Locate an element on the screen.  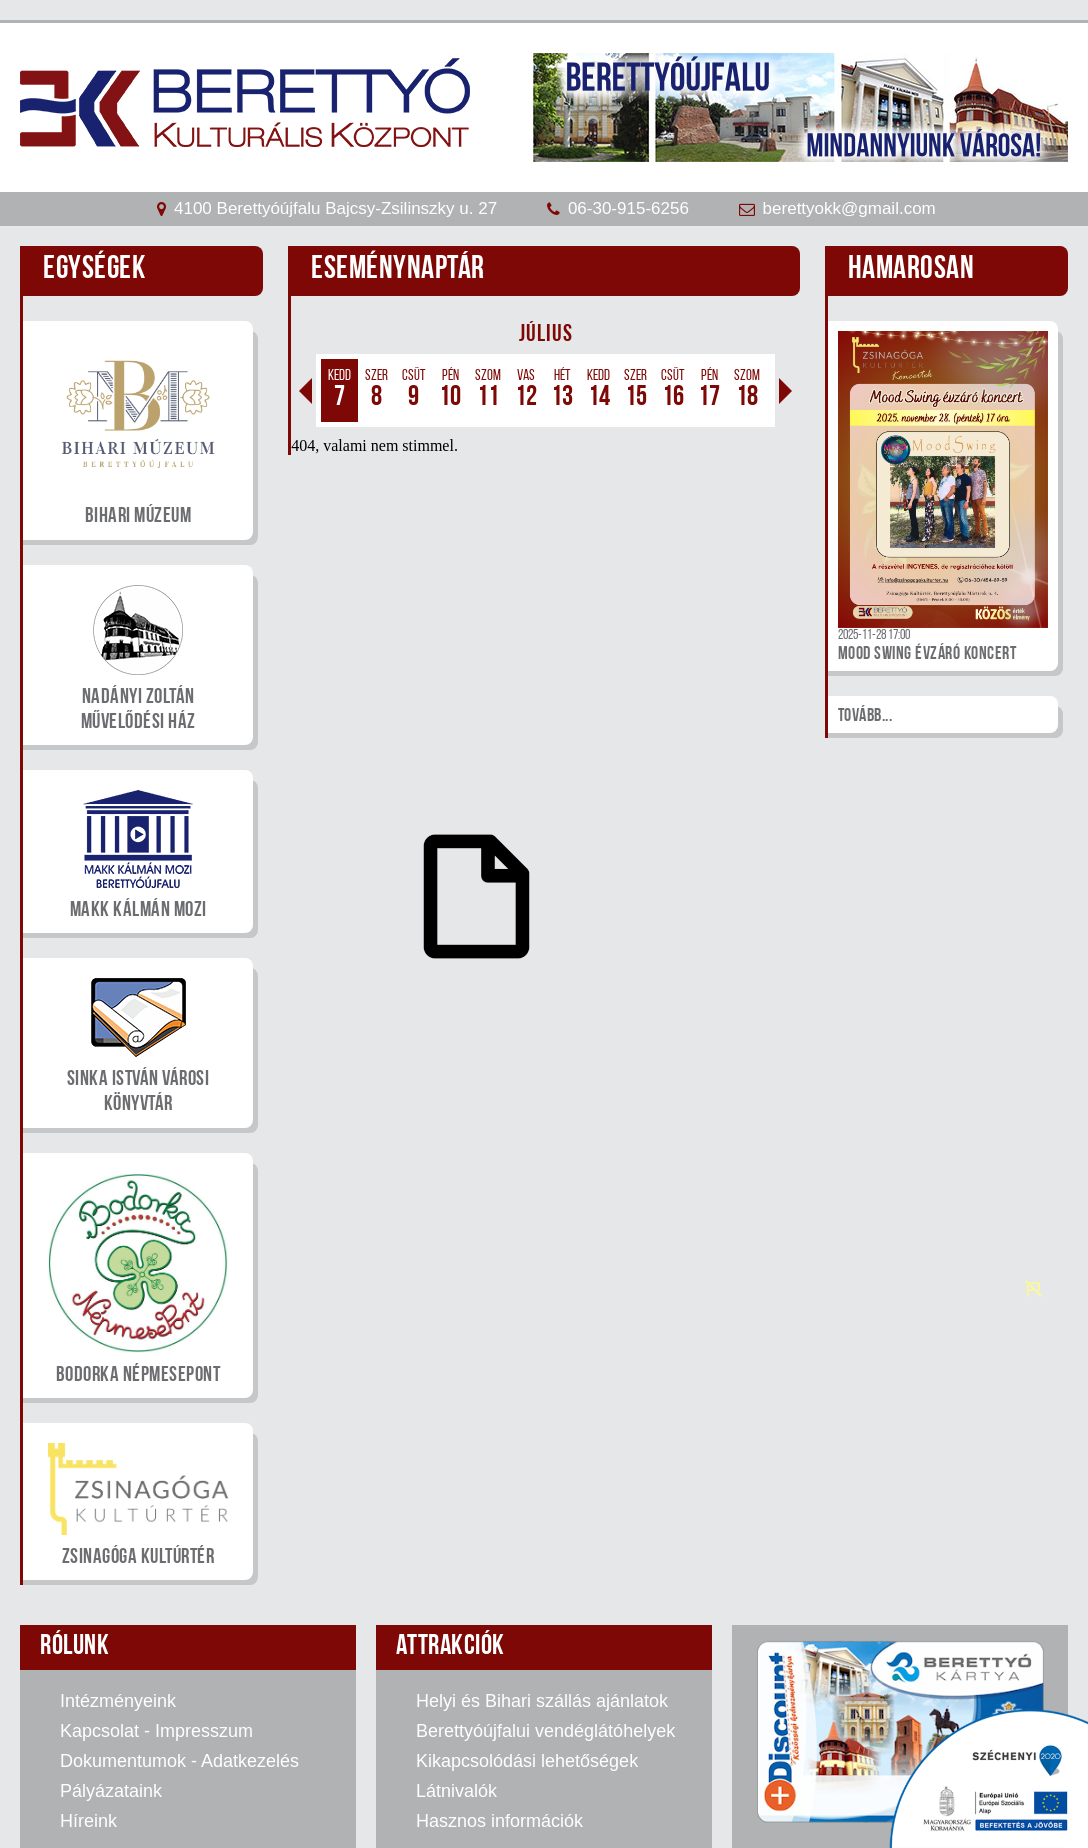
view or open a file is located at coordinates (476, 896).